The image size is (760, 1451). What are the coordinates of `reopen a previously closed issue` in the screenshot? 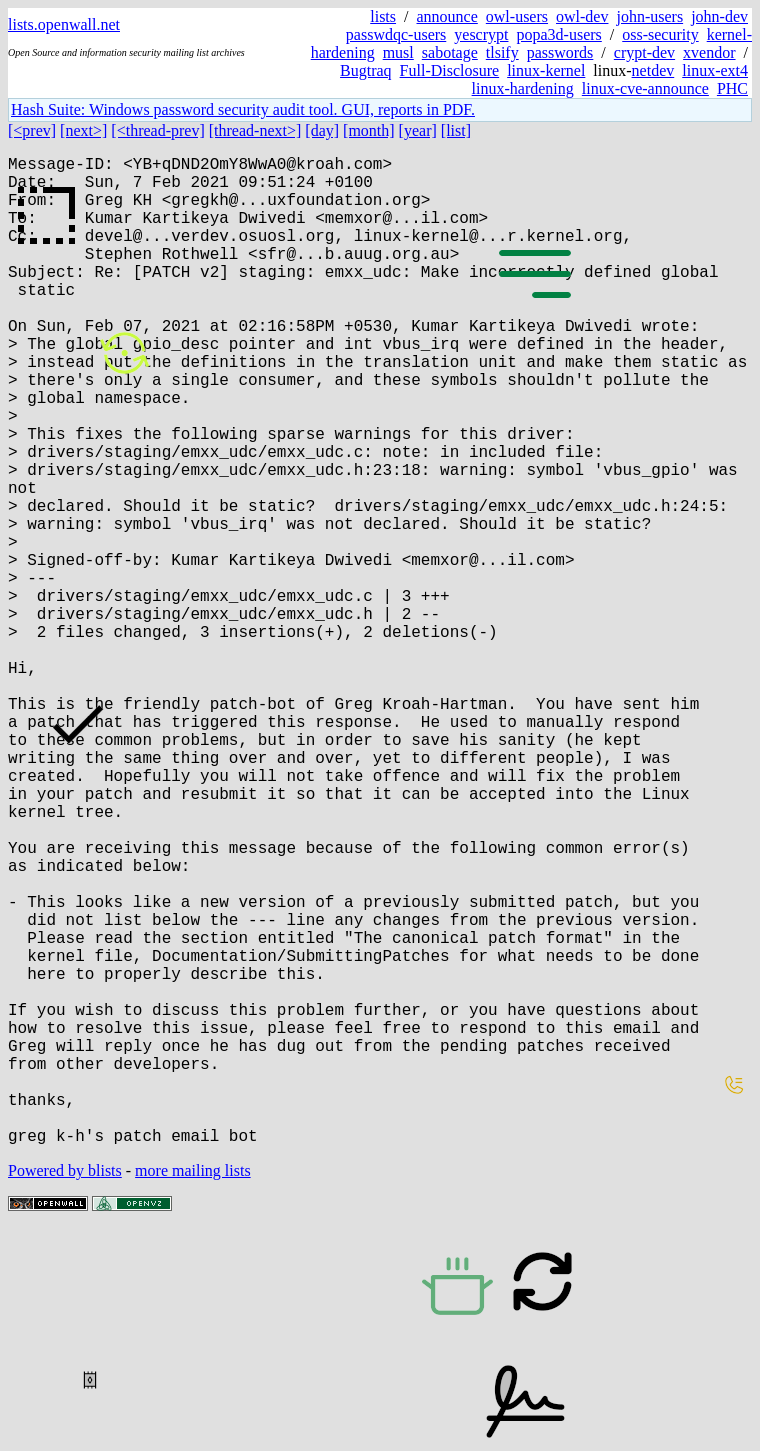 It's located at (125, 354).